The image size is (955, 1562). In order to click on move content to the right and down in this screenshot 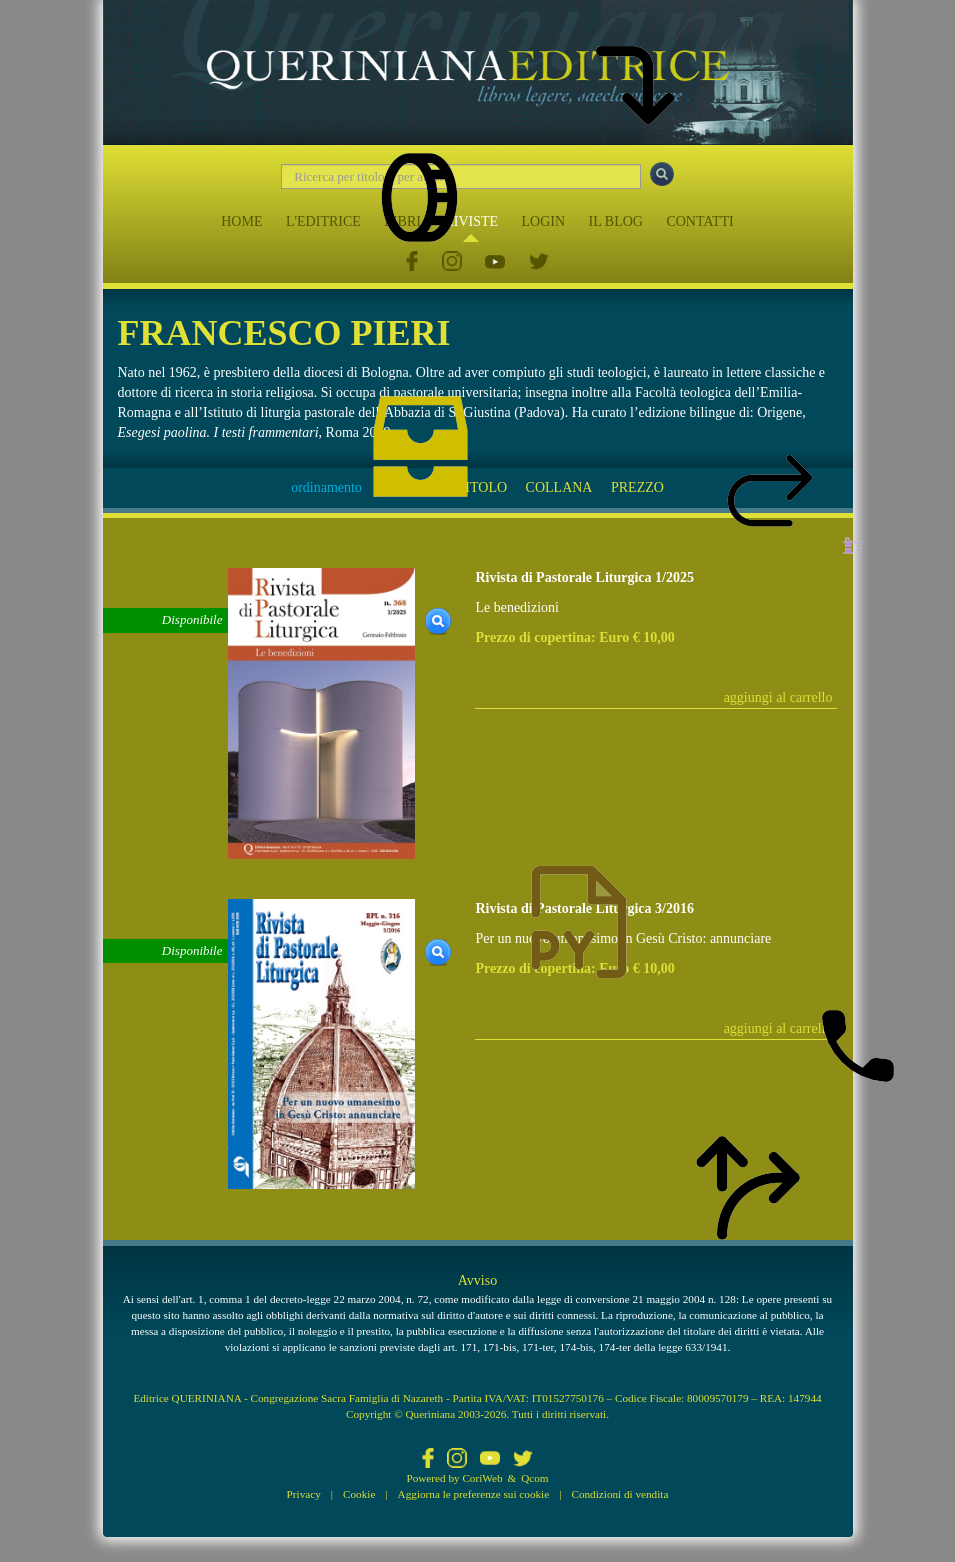, I will do `click(632, 82)`.